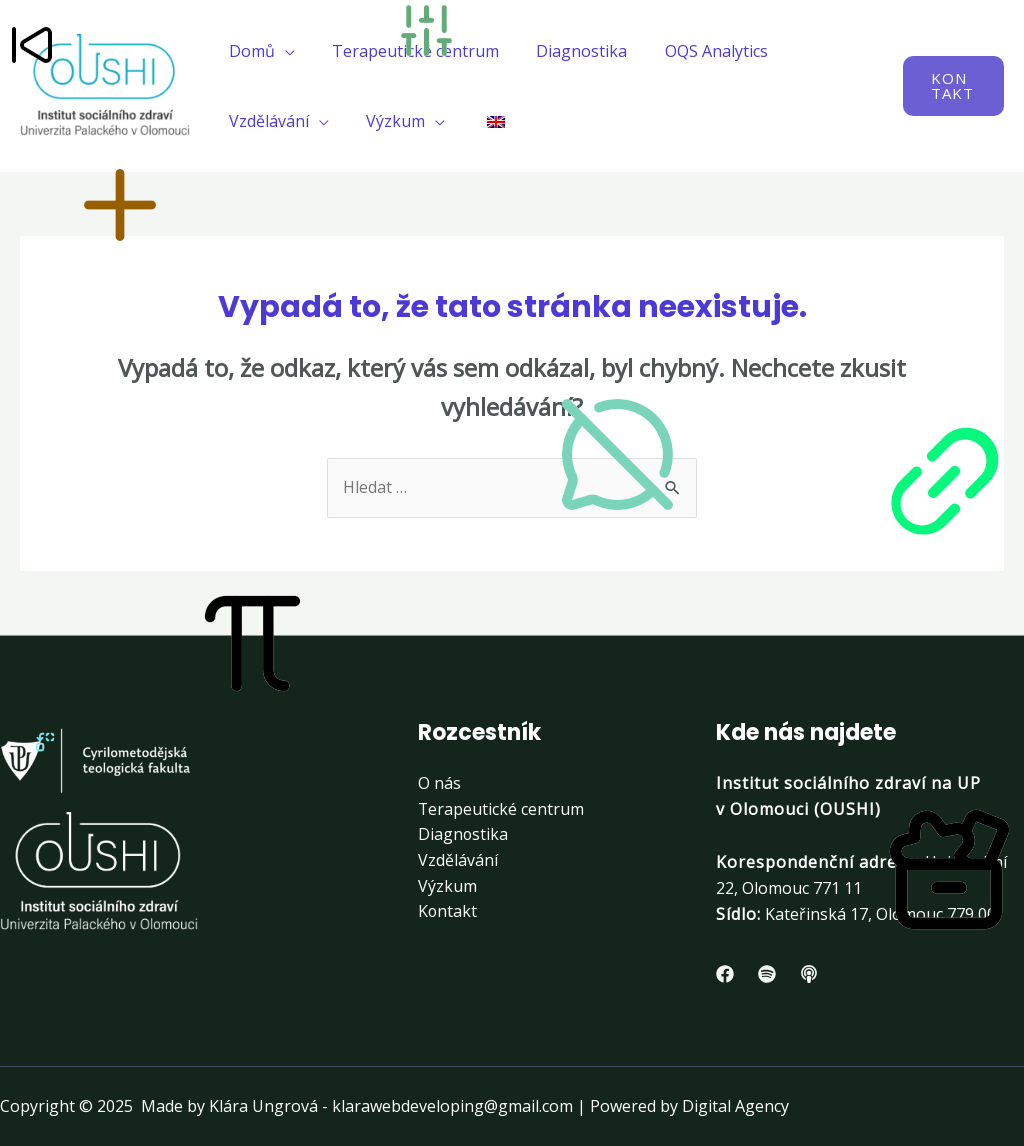 The width and height of the screenshot is (1024, 1146). I want to click on adjust settings or preferences, so click(426, 30).